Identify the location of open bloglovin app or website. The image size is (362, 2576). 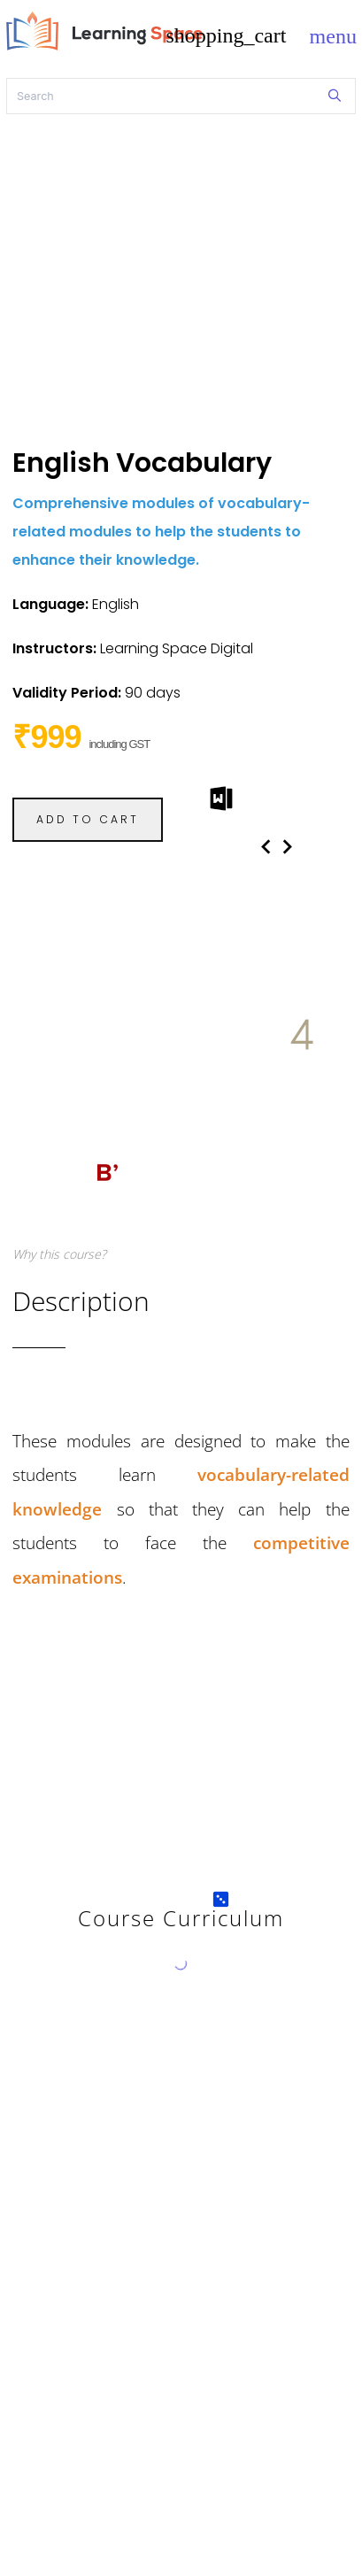
(107, 1172).